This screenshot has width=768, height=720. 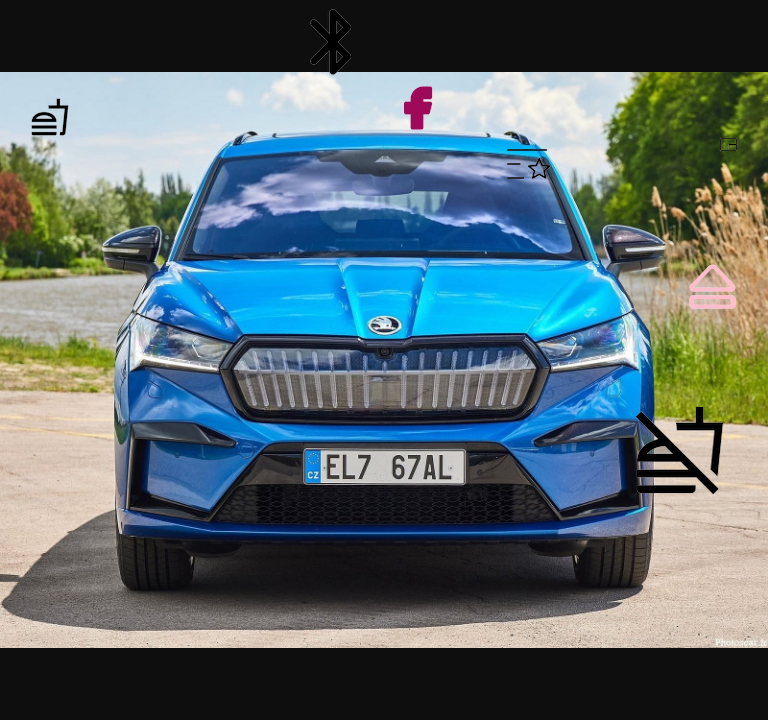 What do you see at coordinates (680, 450) in the screenshot?
I see `indicates food is not allowed in this area` at bounding box center [680, 450].